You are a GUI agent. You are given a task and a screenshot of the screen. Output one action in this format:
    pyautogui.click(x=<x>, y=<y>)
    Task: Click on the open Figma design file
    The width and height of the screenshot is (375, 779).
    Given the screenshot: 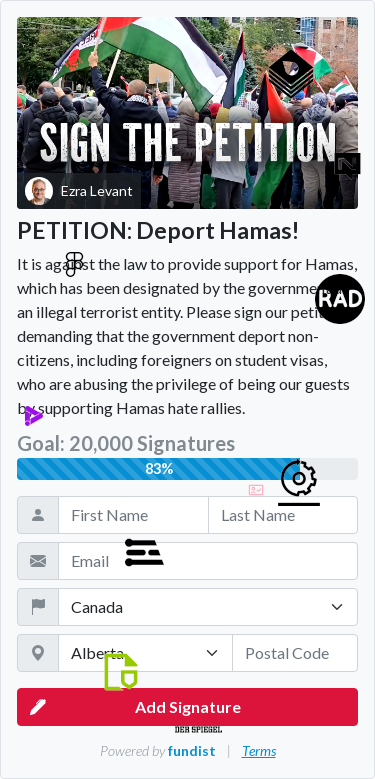 What is the action you would take?
    pyautogui.click(x=74, y=264)
    